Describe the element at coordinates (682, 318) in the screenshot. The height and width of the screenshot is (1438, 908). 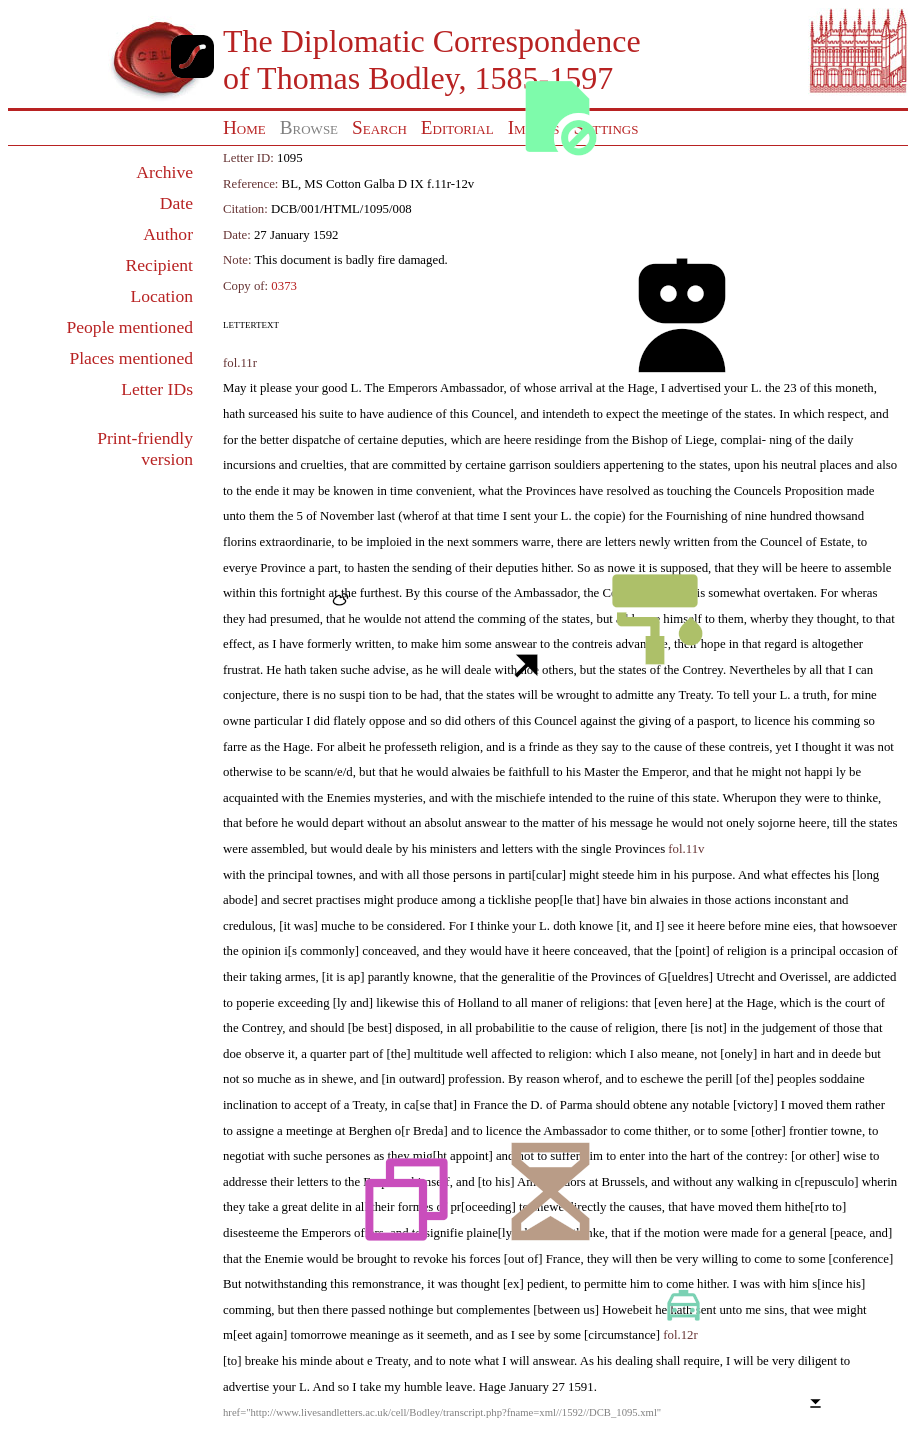
I see `access AI assistant or chatbot features` at that location.